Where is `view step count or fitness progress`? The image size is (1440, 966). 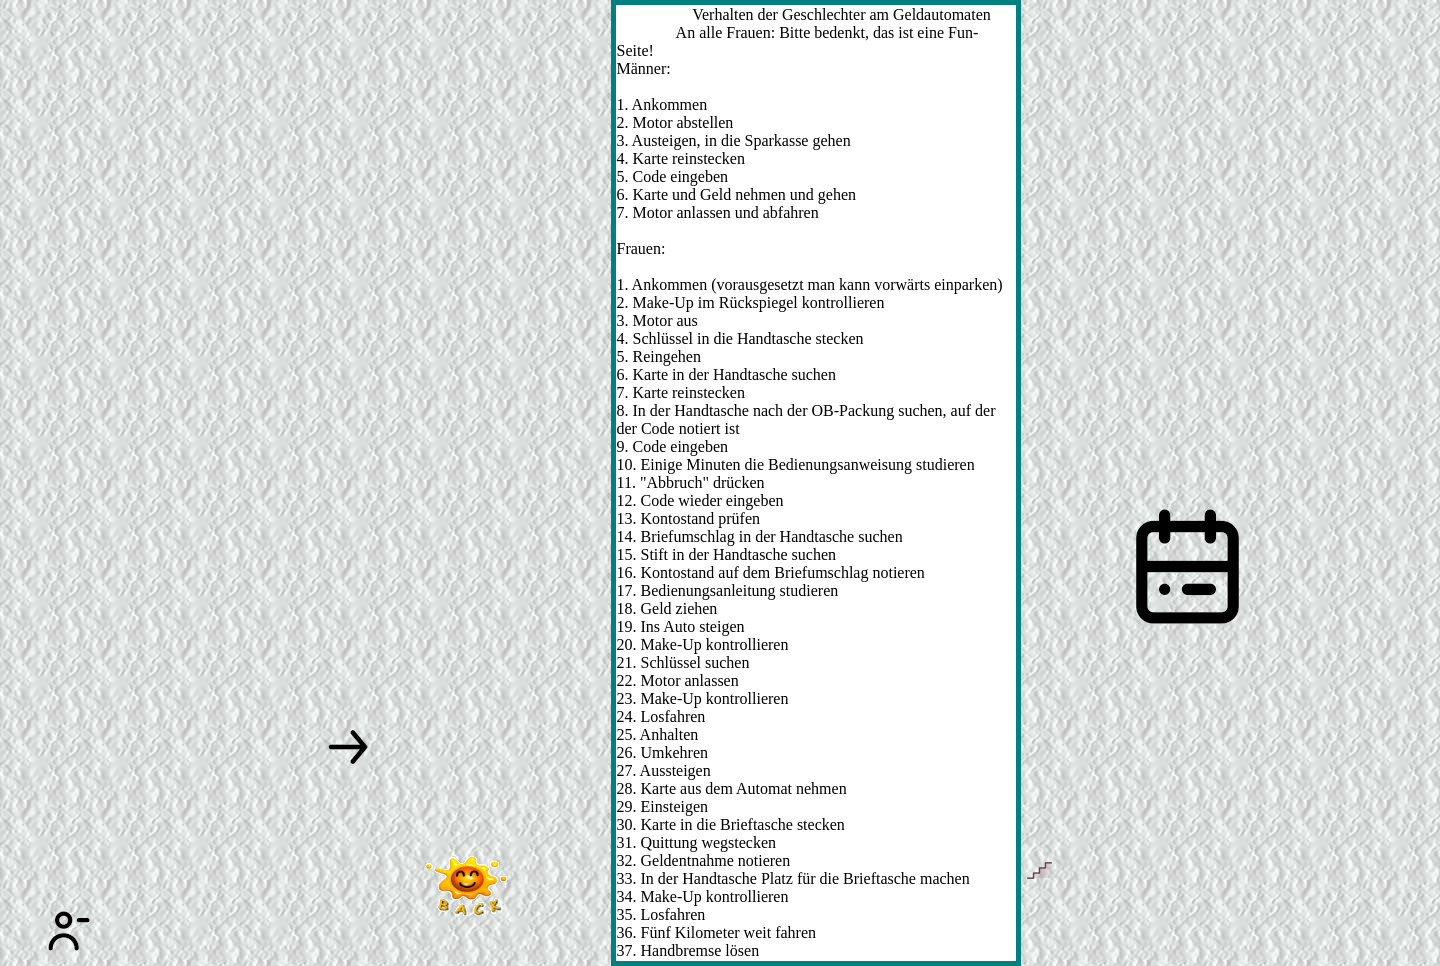 view step count or fitness progress is located at coordinates (1039, 870).